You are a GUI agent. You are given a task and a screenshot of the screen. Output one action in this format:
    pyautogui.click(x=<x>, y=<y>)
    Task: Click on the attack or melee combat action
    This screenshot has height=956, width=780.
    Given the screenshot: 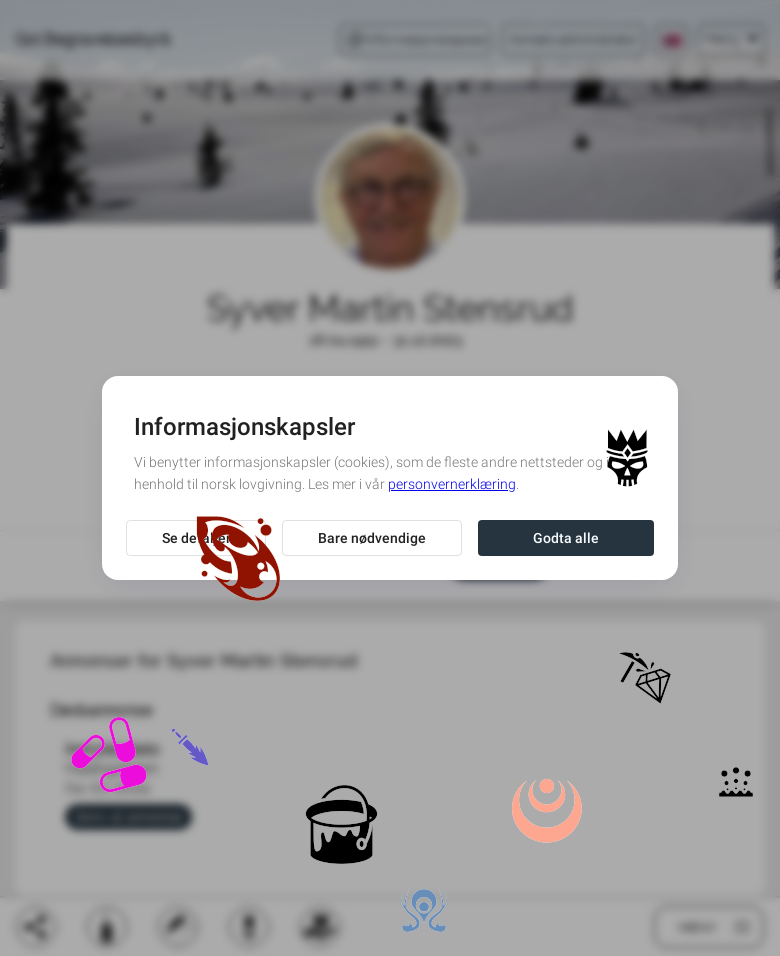 What is the action you would take?
    pyautogui.click(x=190, y=747)
    